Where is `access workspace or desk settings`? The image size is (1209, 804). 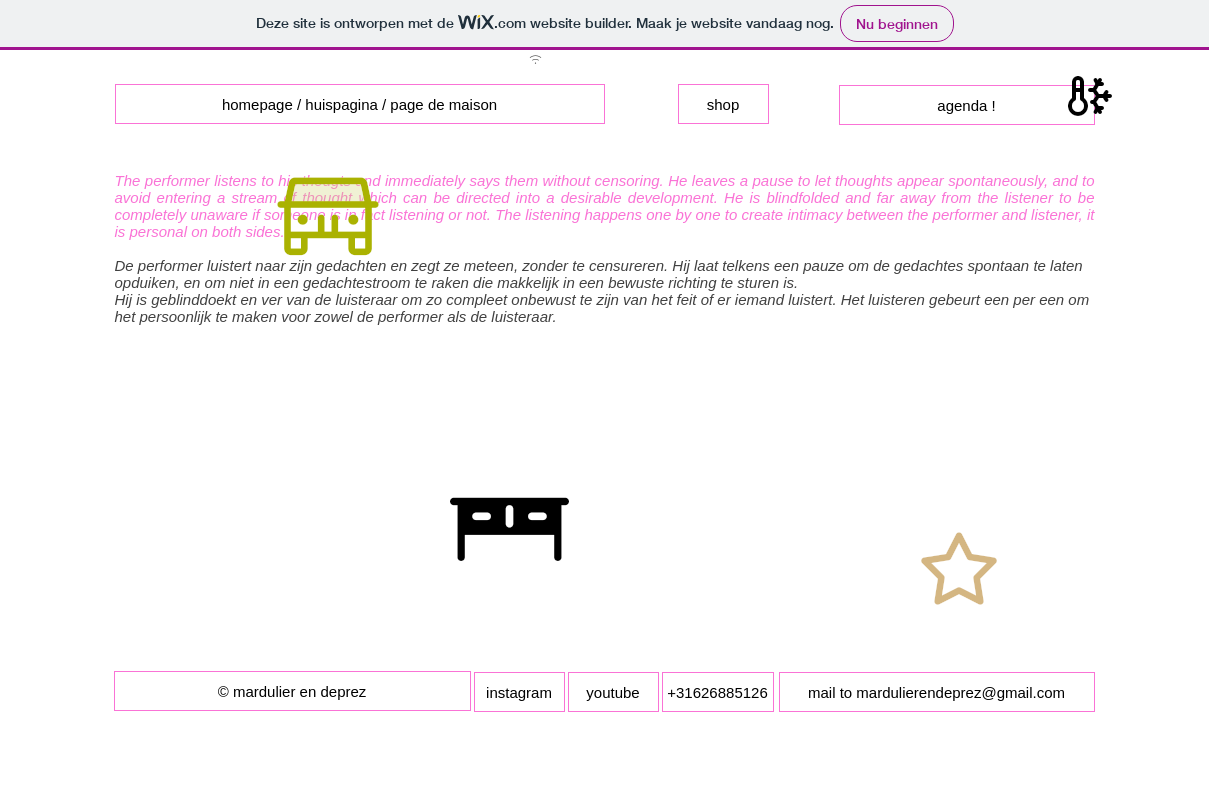 access workspace or desk settings is located at coordinates (509, 527).